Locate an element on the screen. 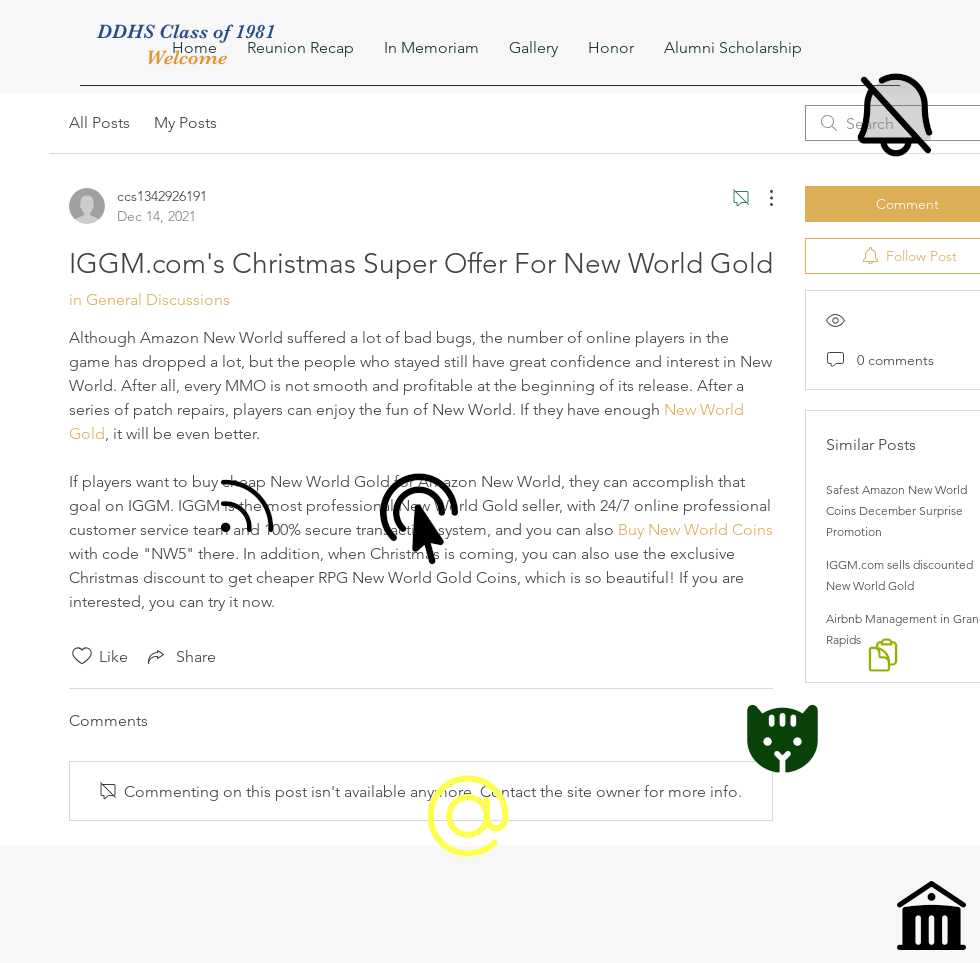 The width and height of the screenshot is (980, 963). access library or archives is located at coordinates (931, 915).